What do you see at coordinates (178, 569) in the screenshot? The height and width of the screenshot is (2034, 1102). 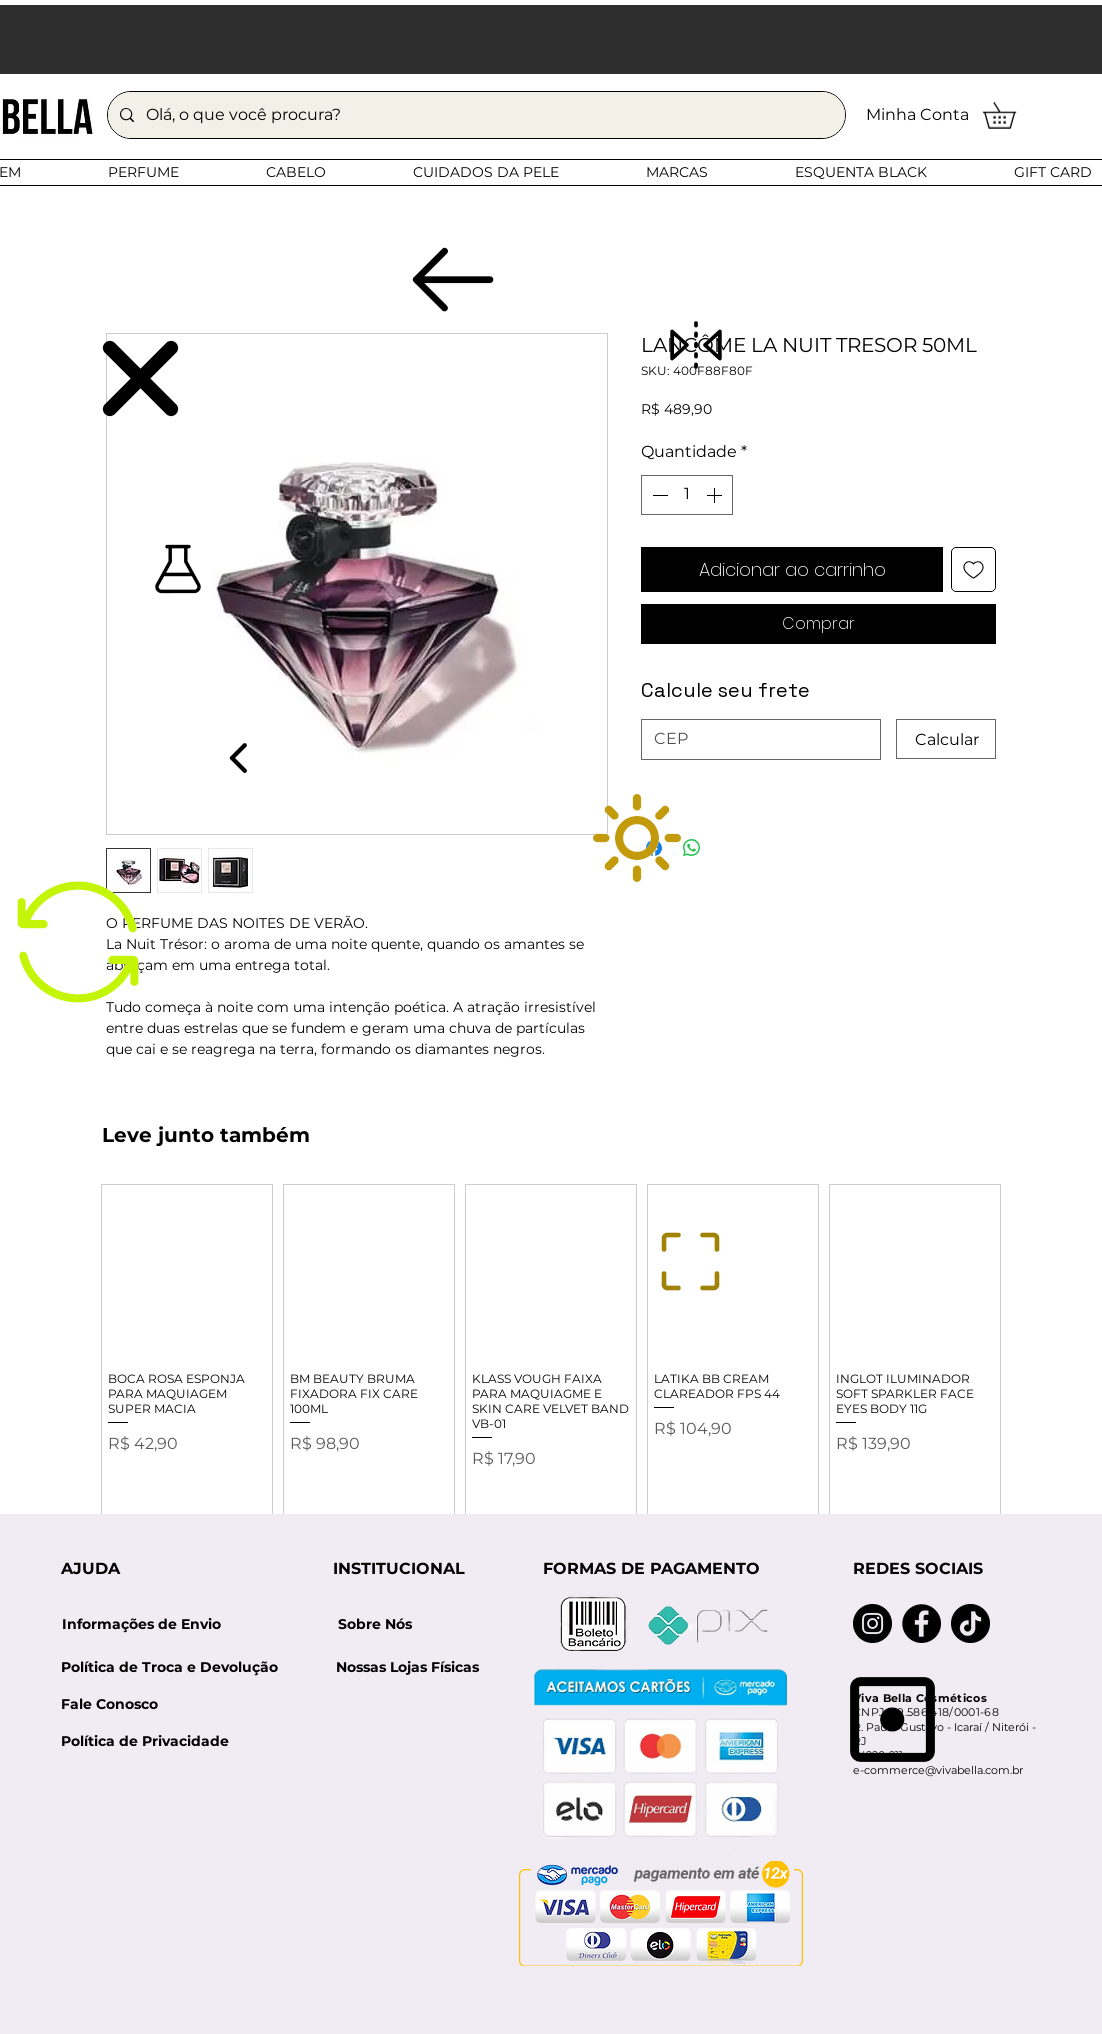 I see `access experimental or beta features` at bounding box center [178, 569].